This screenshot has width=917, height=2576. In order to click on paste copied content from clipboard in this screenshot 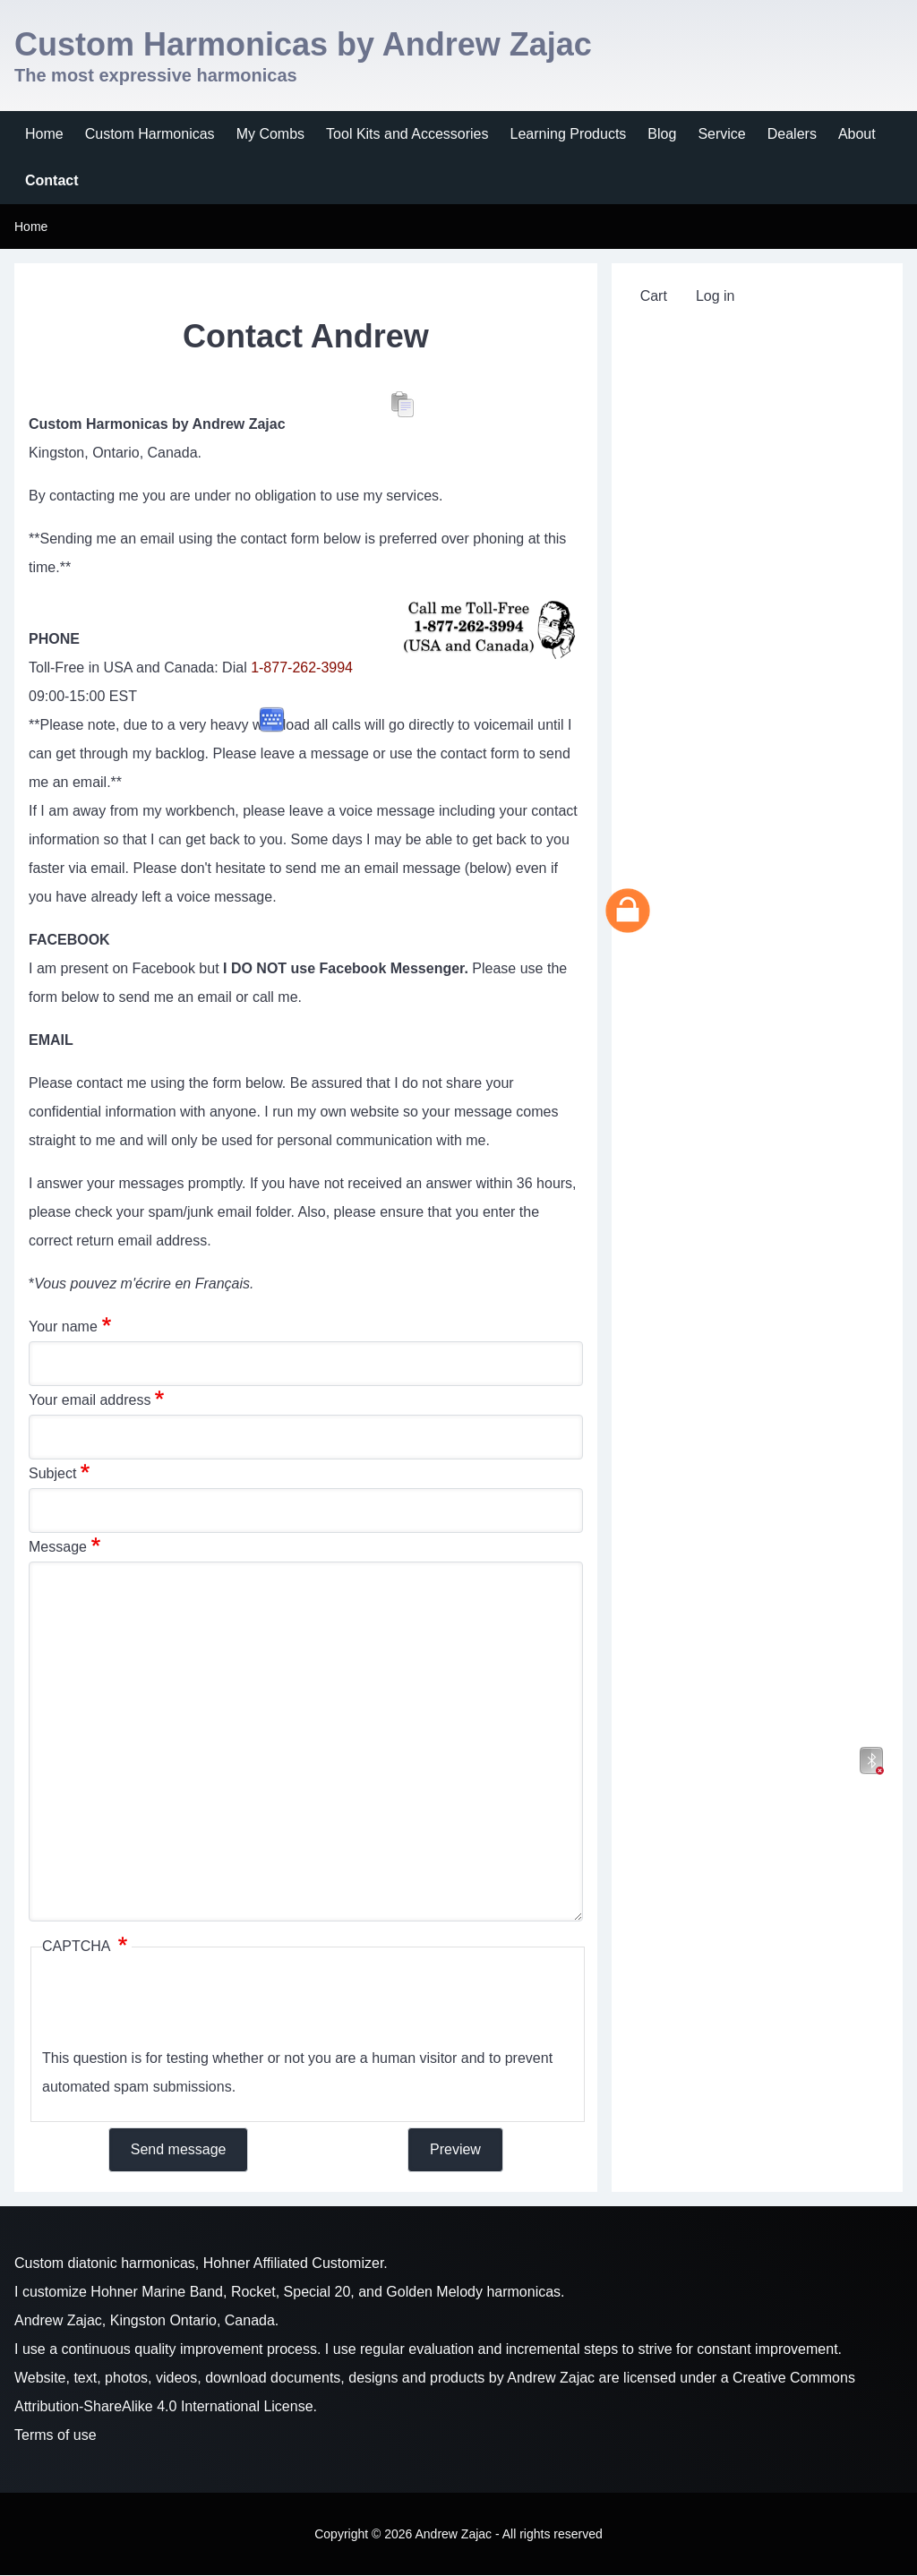, I will do `click(402, 404)`.